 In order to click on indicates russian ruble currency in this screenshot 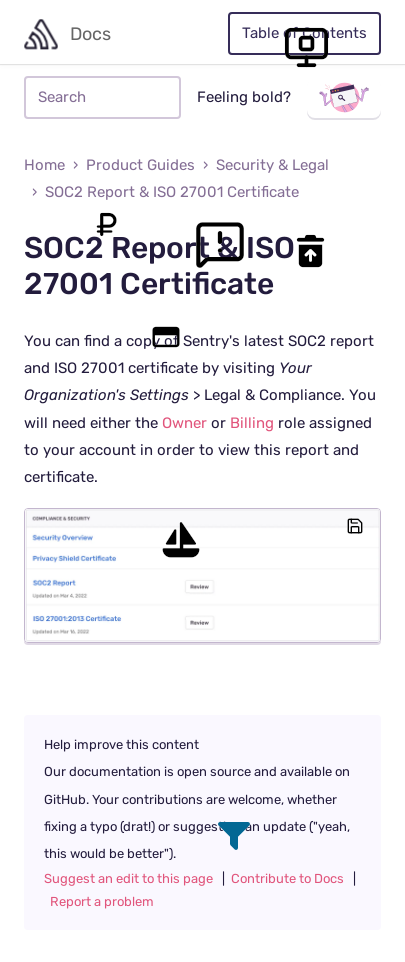, I will do `click(107, 224)`.